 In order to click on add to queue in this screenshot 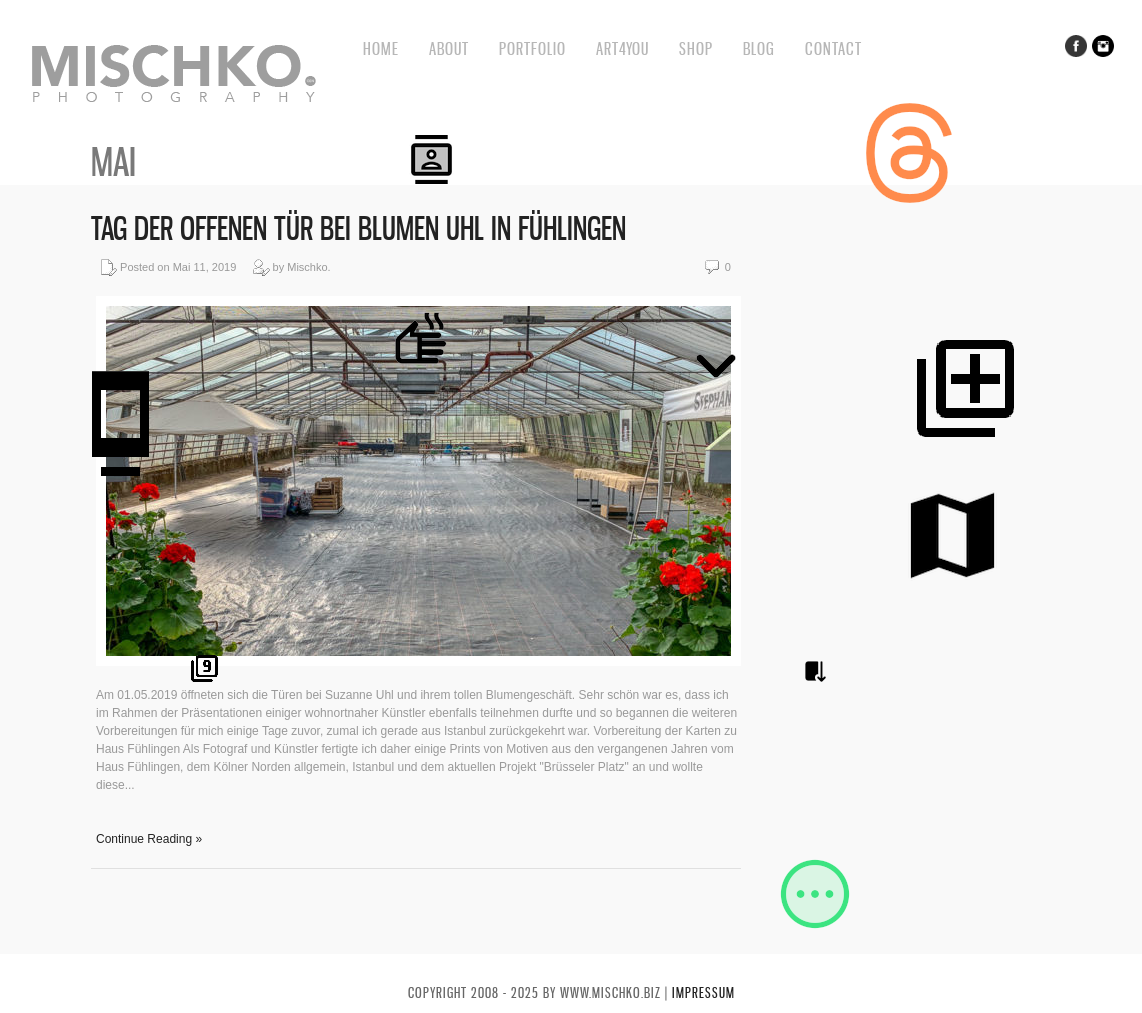, I will do `click(965, 388)`.